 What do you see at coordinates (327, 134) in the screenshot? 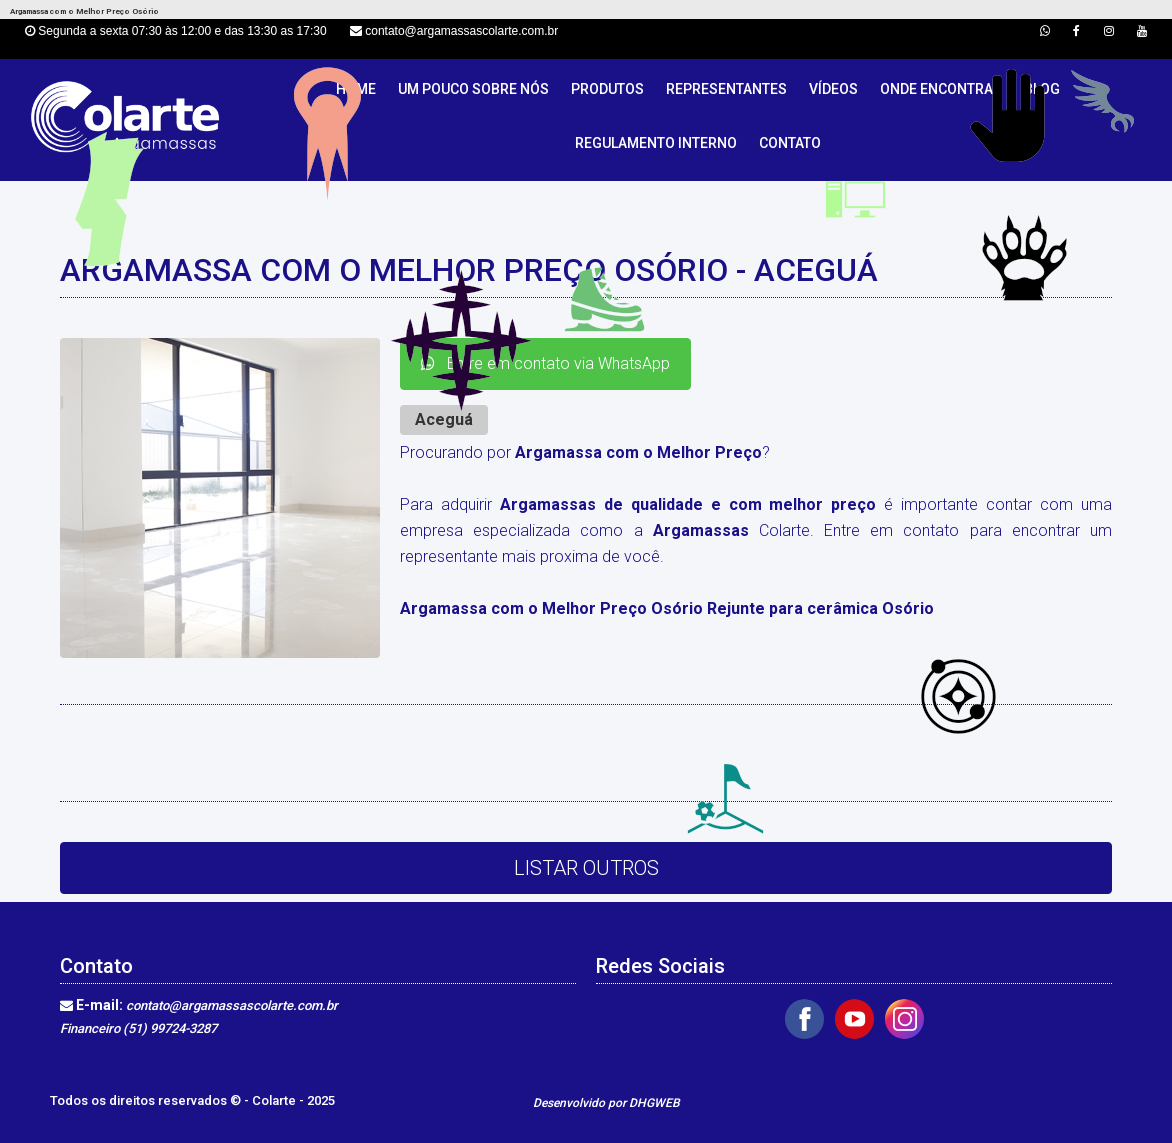
I see `trigger an explosion or blast effect` at bounding box center [327, 134].